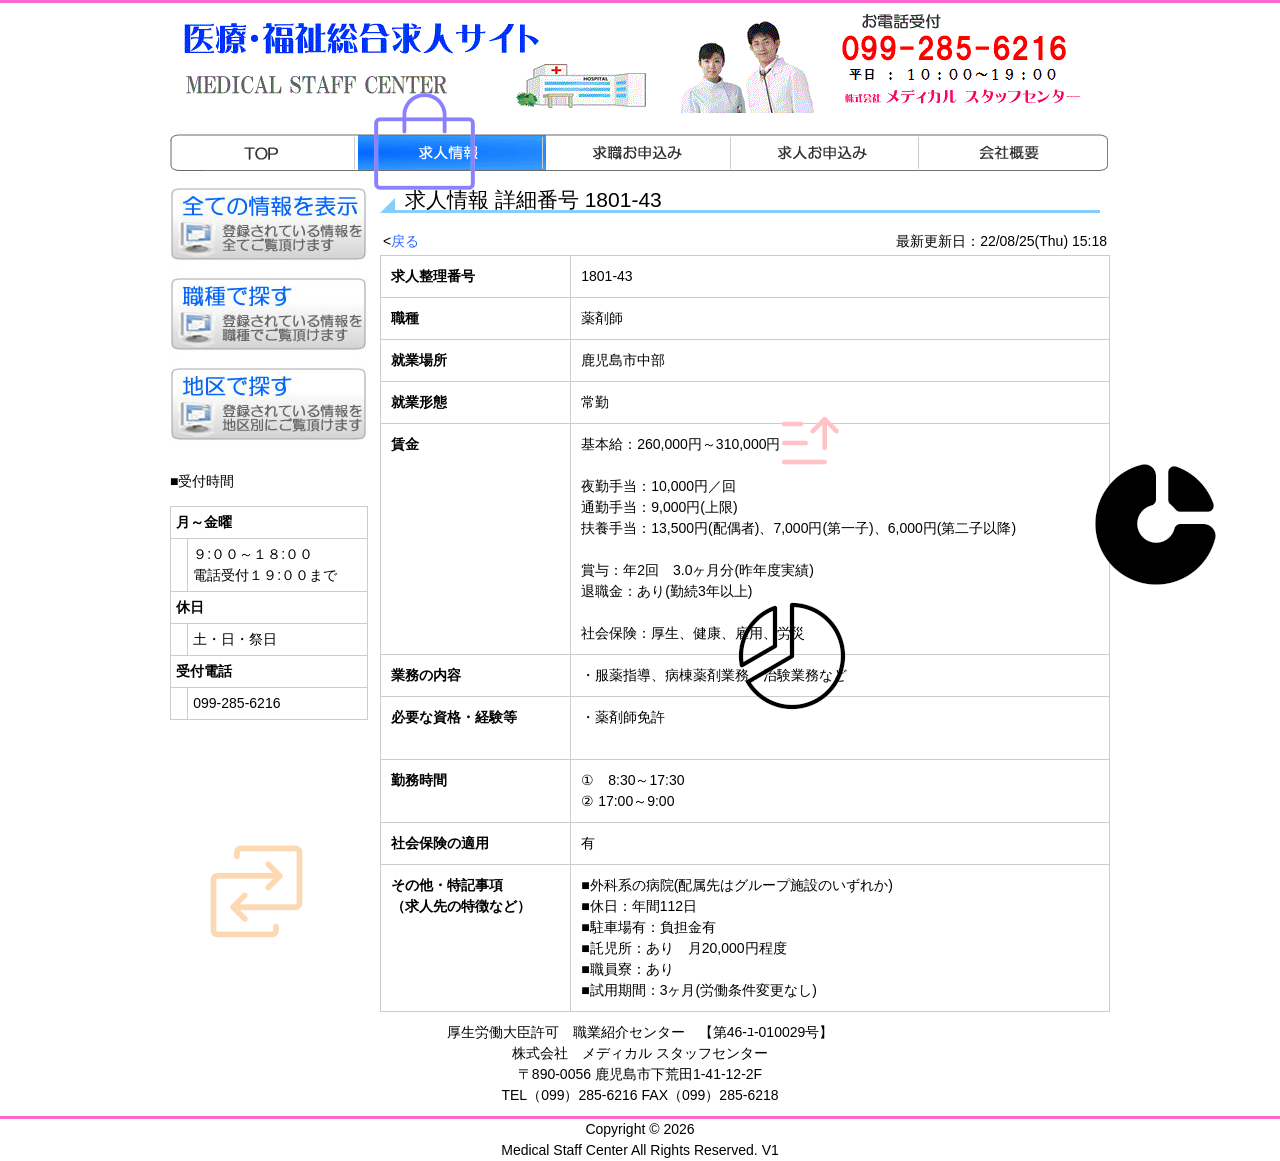 The image size is (1280, 1161). What do you see at coordinates (424, 147) in the screenshot?
I see `view your shopping bag` at bounding box center [424, 147].